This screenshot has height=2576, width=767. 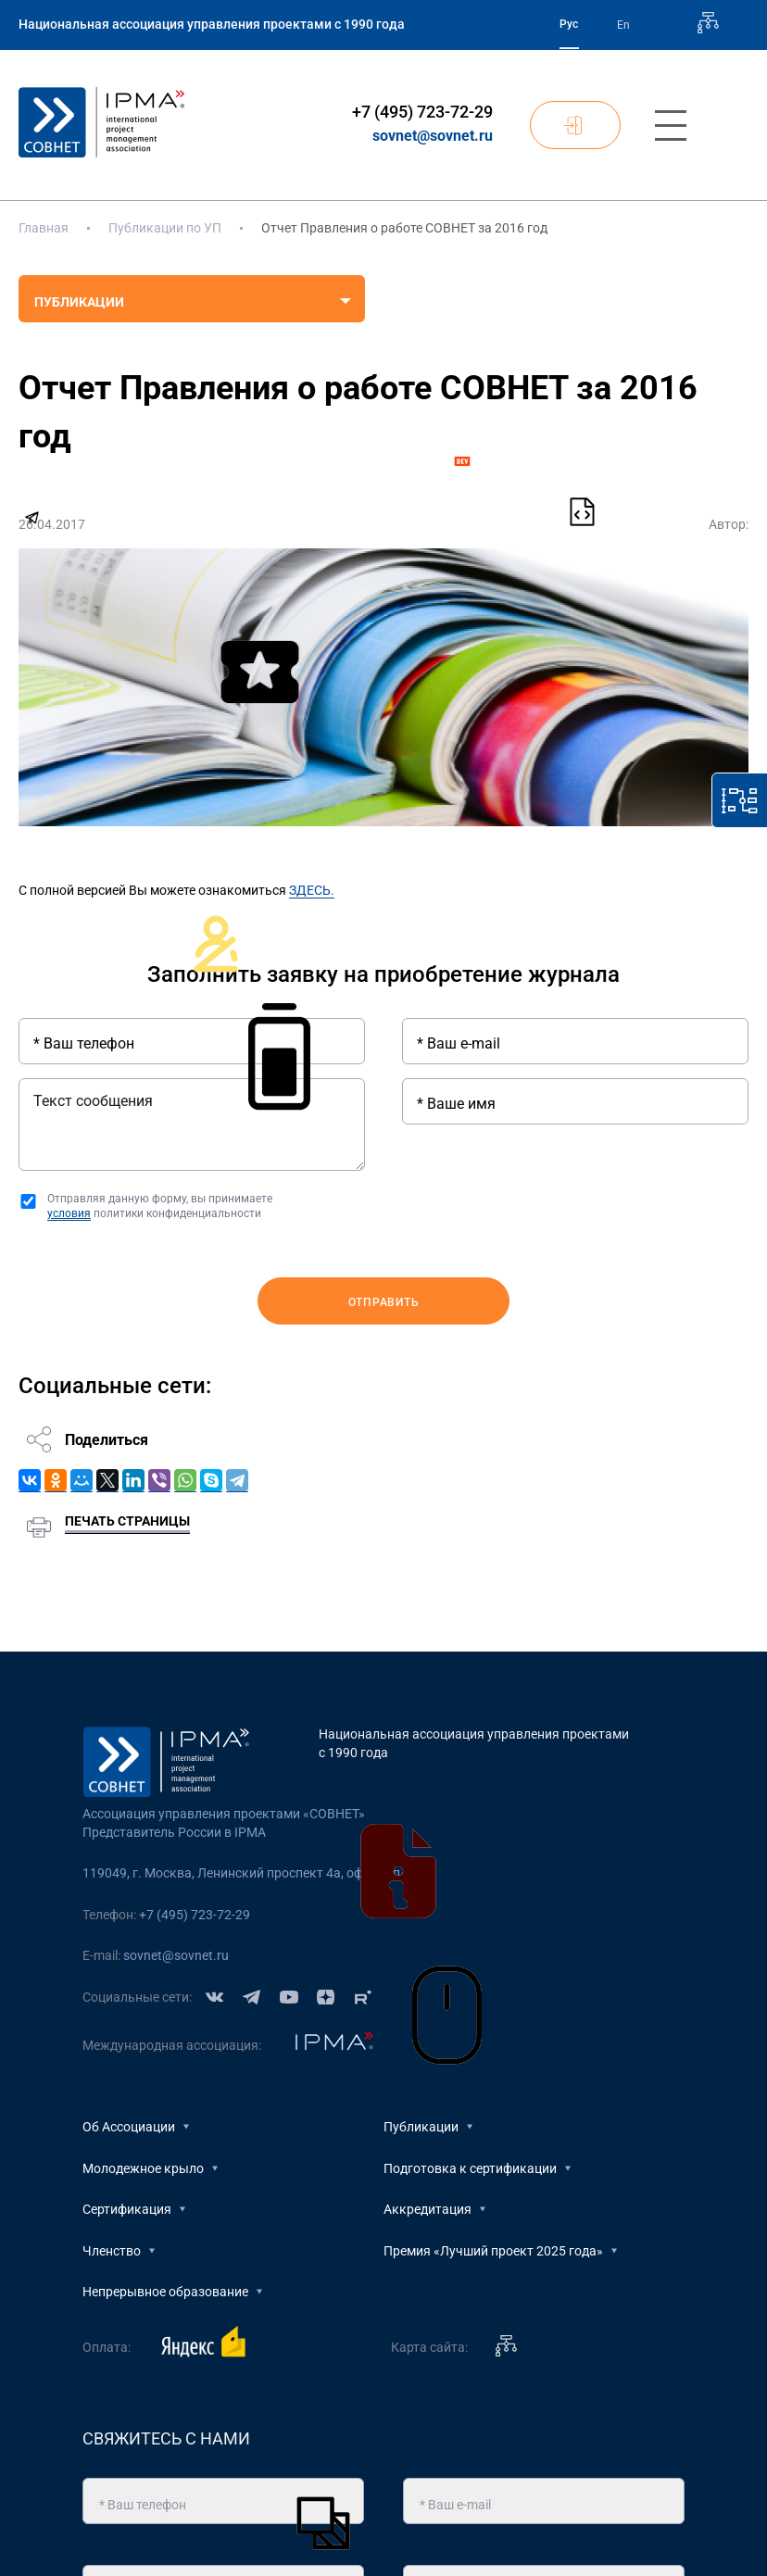 I want to click on browse local events and activities, so click(x=259, y=672).